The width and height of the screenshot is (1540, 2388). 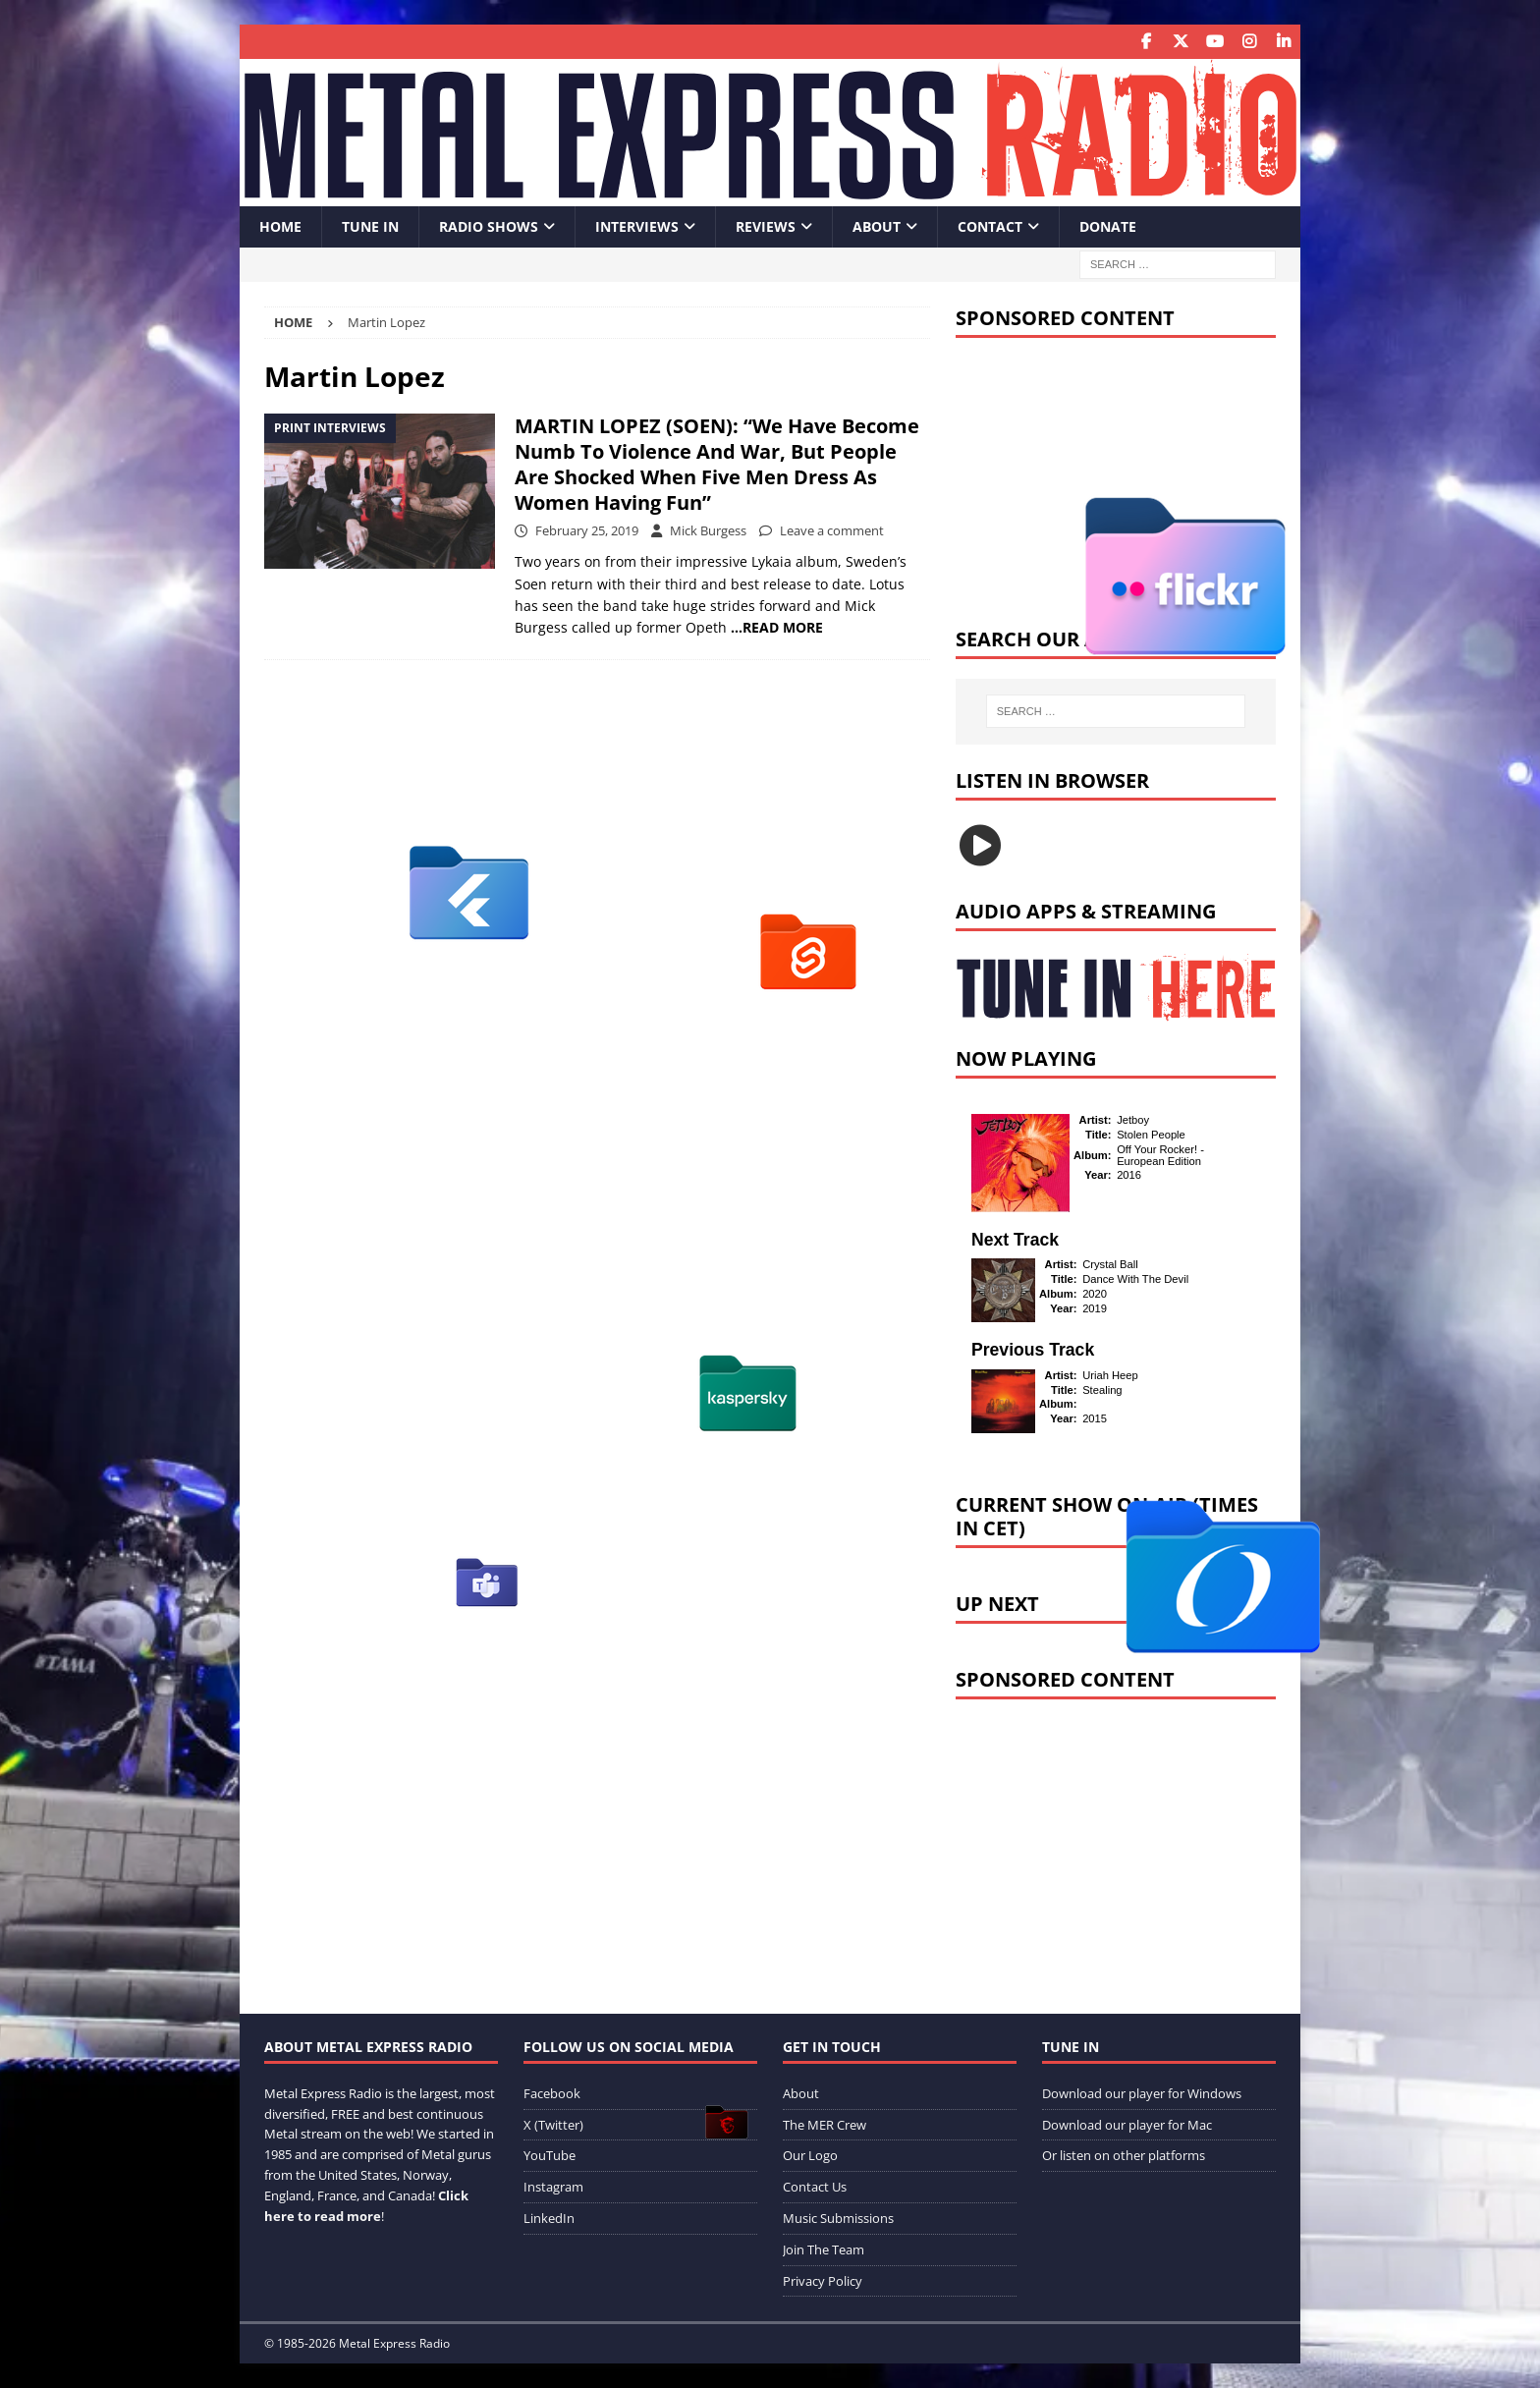 What do you see at coordinates (486, 1583) in the screenshot?
I see `open microsoft teams files folder` at bounding box center [486, 1583].